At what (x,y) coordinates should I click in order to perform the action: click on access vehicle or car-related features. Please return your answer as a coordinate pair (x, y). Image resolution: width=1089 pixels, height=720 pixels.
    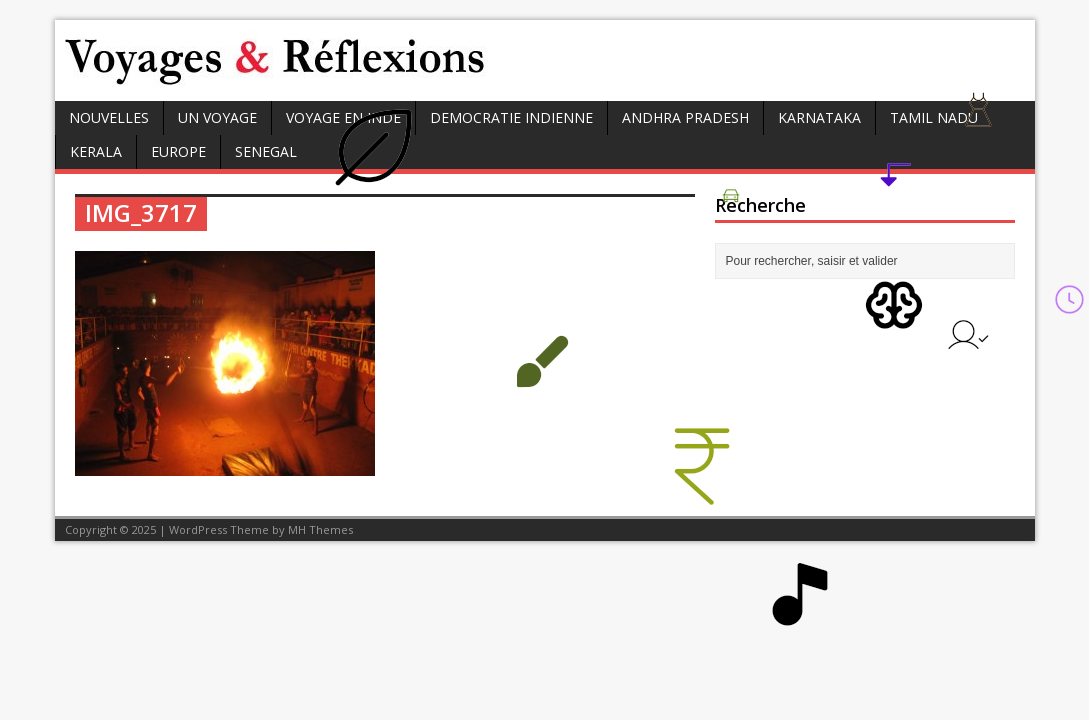
    Looking at the image, I should click on (731, 196).